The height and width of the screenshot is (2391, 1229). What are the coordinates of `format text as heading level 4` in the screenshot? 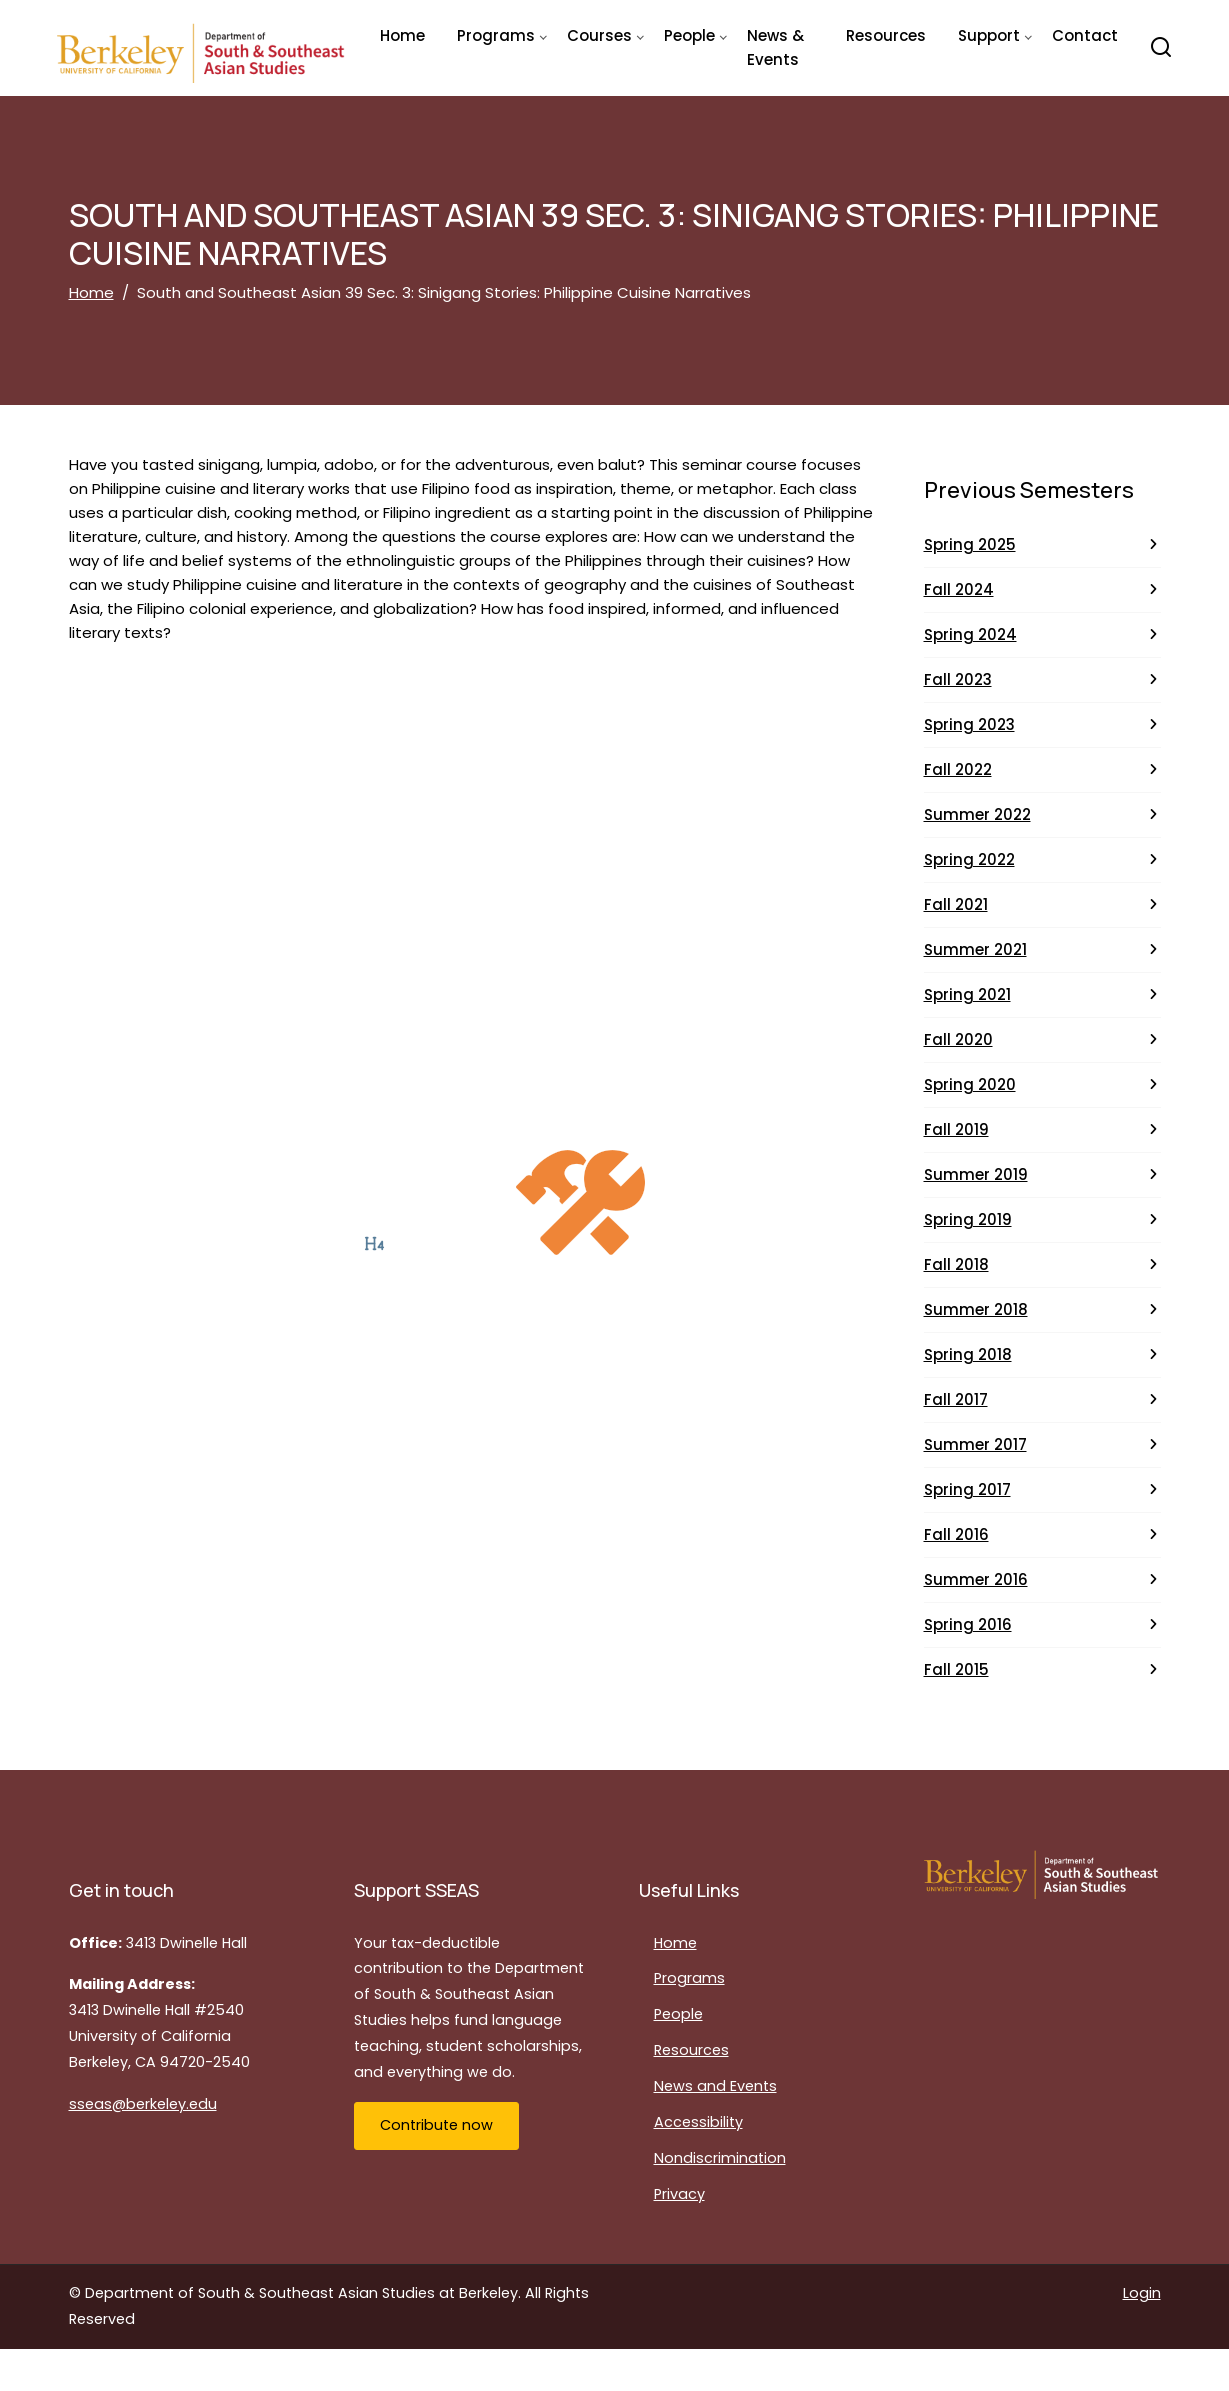 It's located at (374, 1243).